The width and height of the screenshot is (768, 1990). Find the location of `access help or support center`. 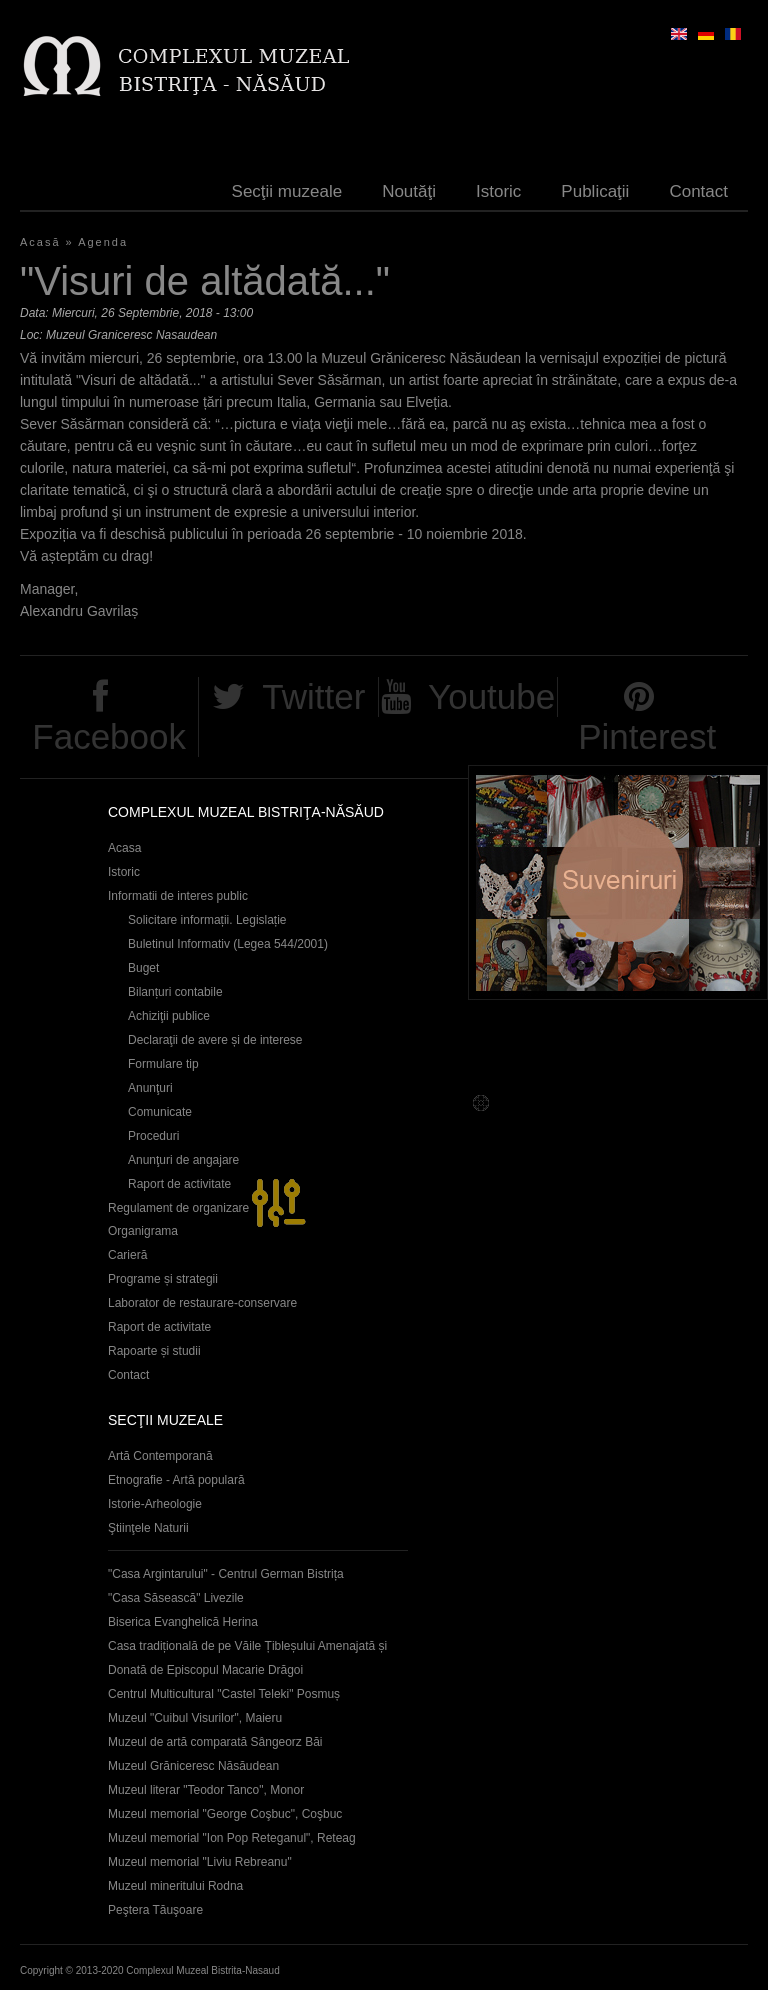

access help or support center is located at coordinates (481, 1103).